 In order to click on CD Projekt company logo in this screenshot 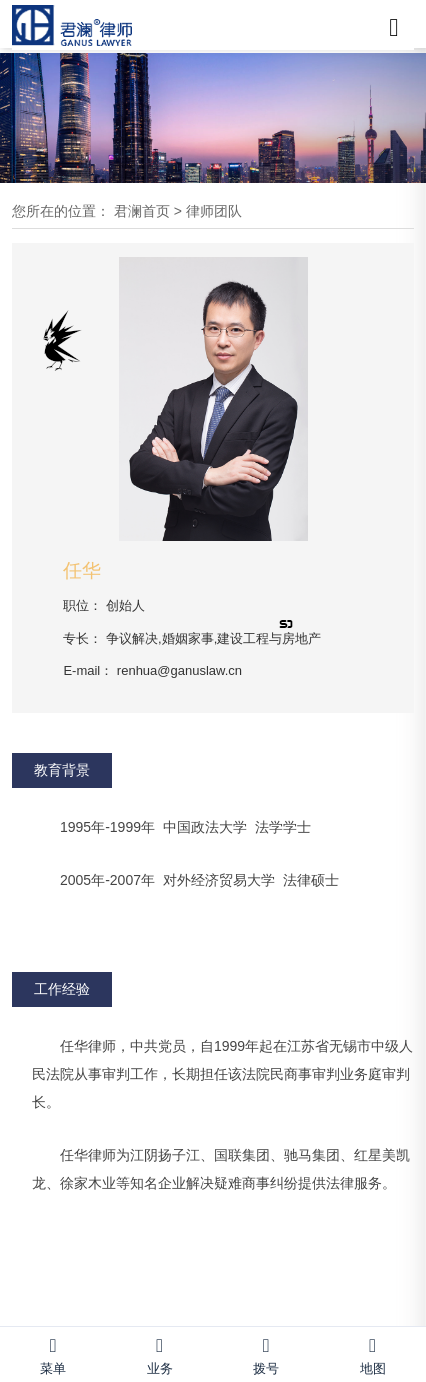, I will do `click(62, 340)`.